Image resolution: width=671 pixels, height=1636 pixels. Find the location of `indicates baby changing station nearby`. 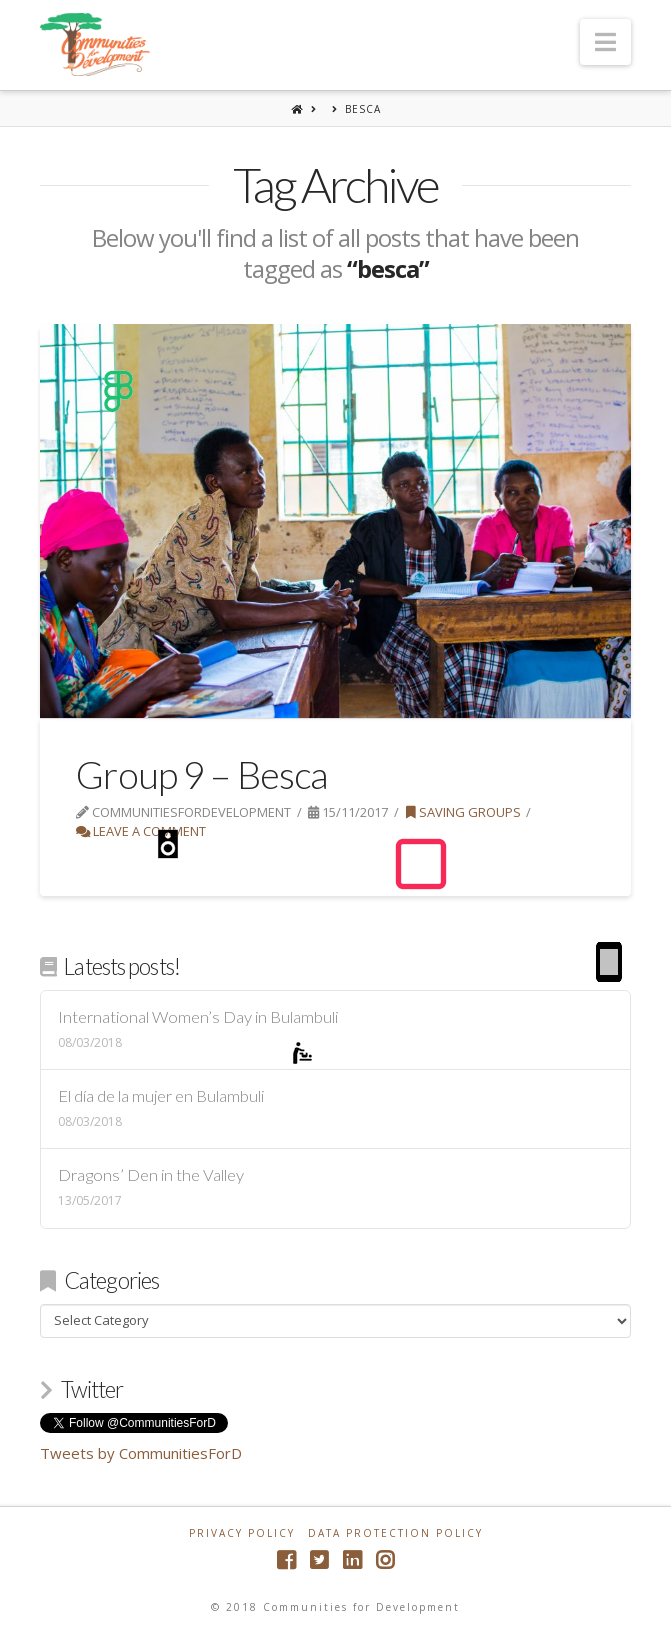

indicates baby changing station nearby is located at coordinates (302, 1053).